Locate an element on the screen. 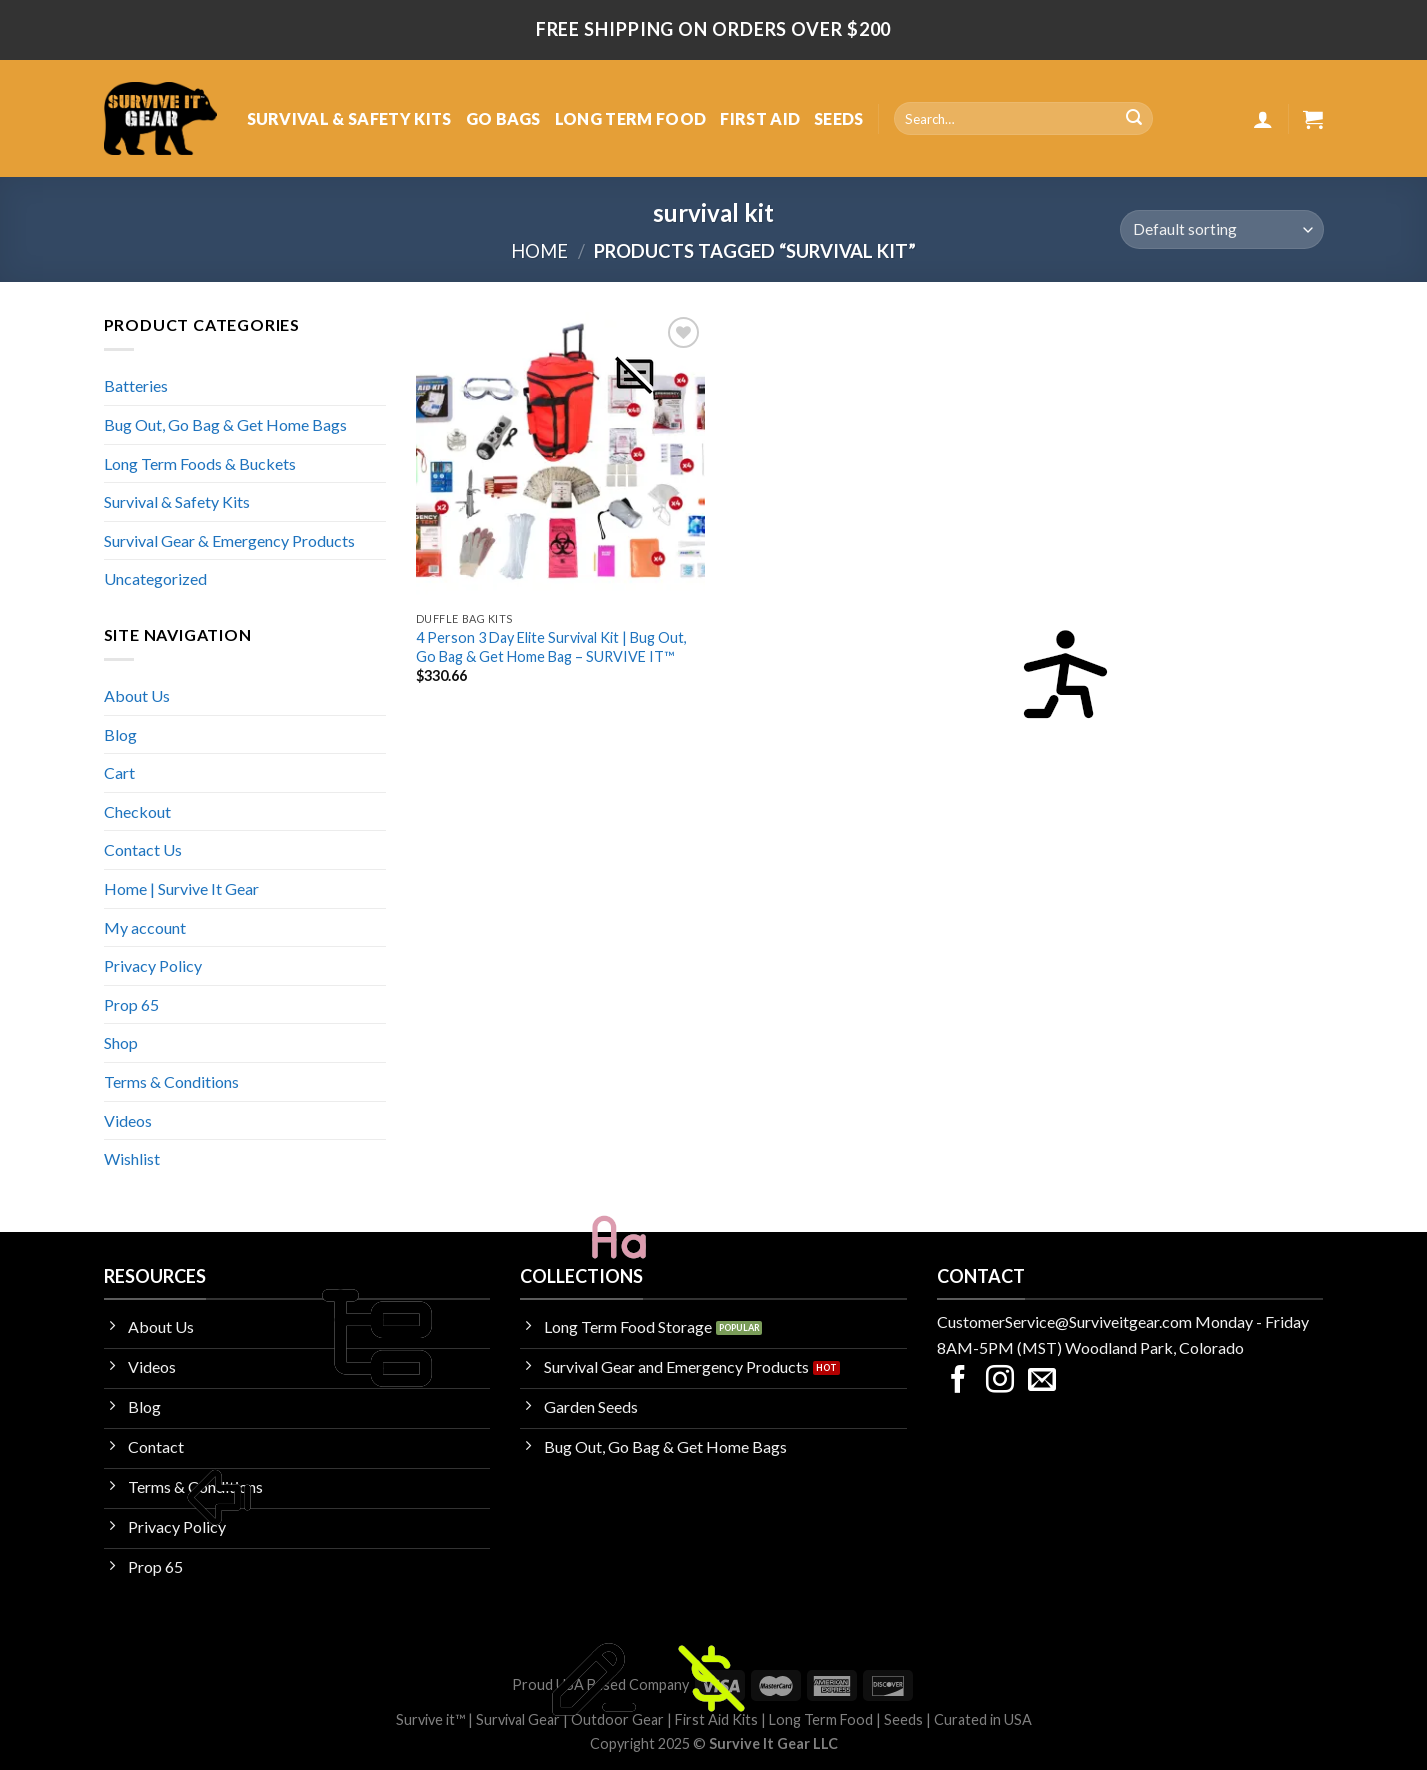 The height and width of the screenshot is (1770, 1427). go back to the previous screen is located at coordinates (218, 1497).